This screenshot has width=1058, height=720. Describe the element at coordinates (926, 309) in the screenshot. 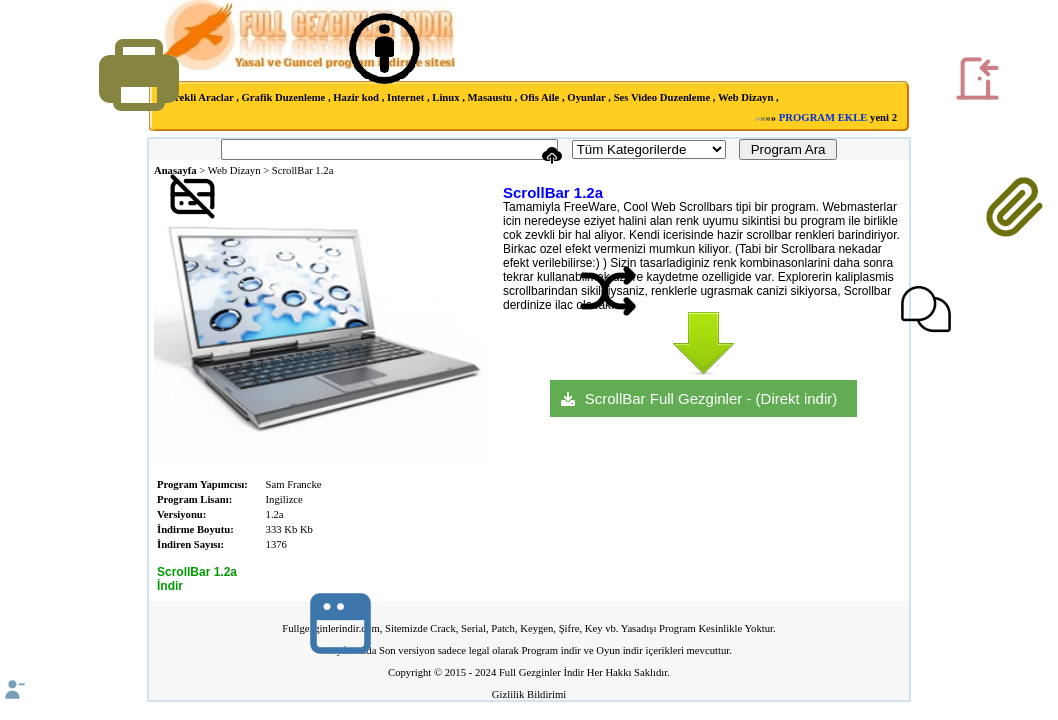

I see `open chat or messaging` at that location.